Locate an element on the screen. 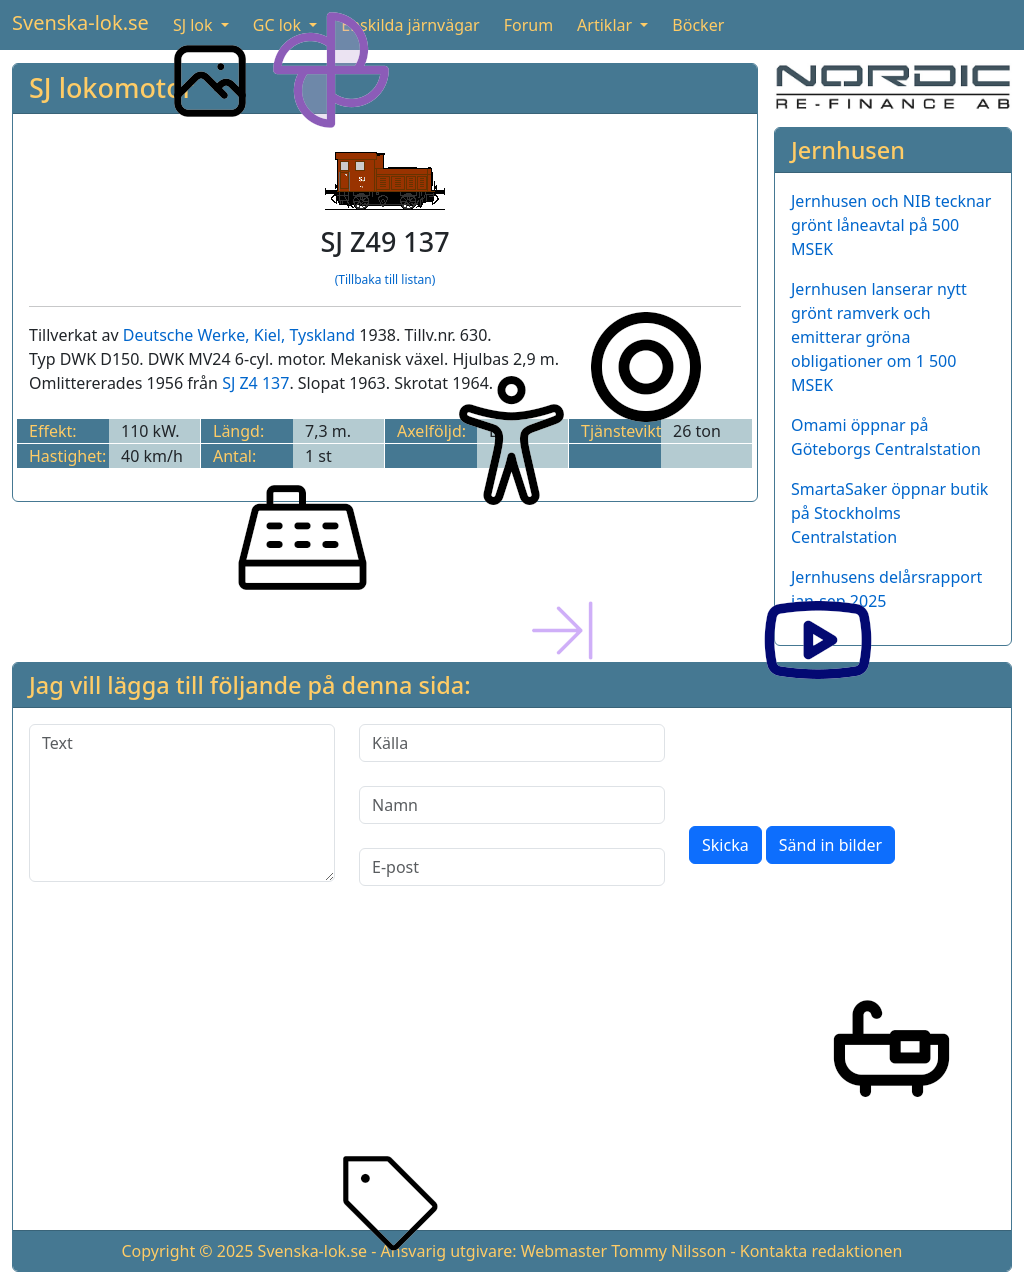  add or manage tags is located at coordinates (385, 1198).